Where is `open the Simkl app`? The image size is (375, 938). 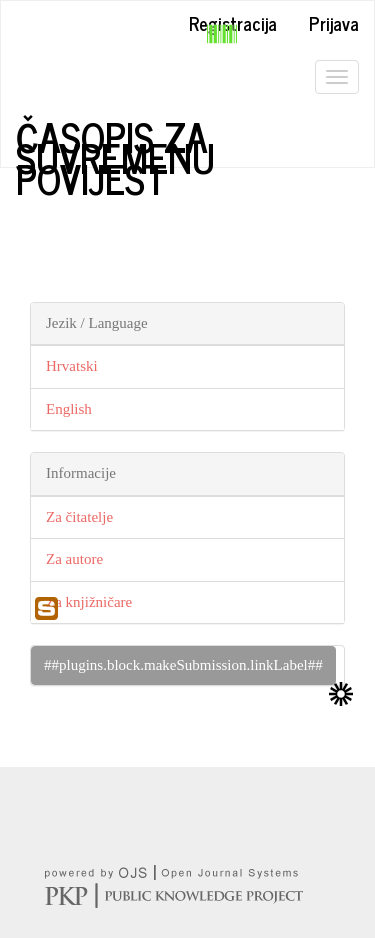 open the Simkl app is located at coordinates (46, 608).